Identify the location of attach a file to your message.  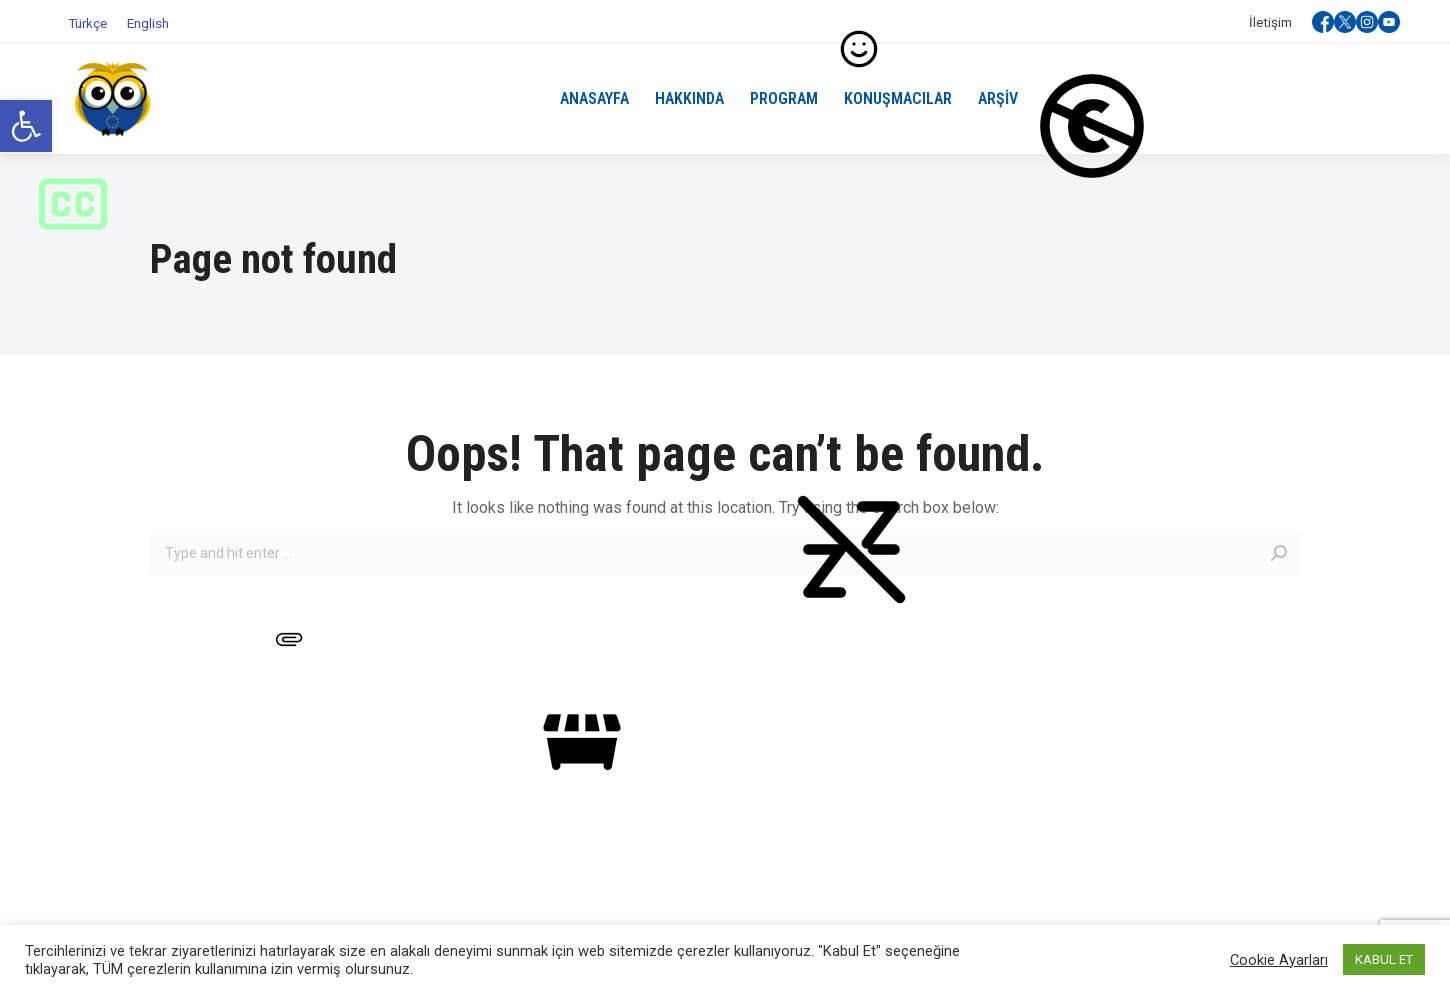
(288, 639).